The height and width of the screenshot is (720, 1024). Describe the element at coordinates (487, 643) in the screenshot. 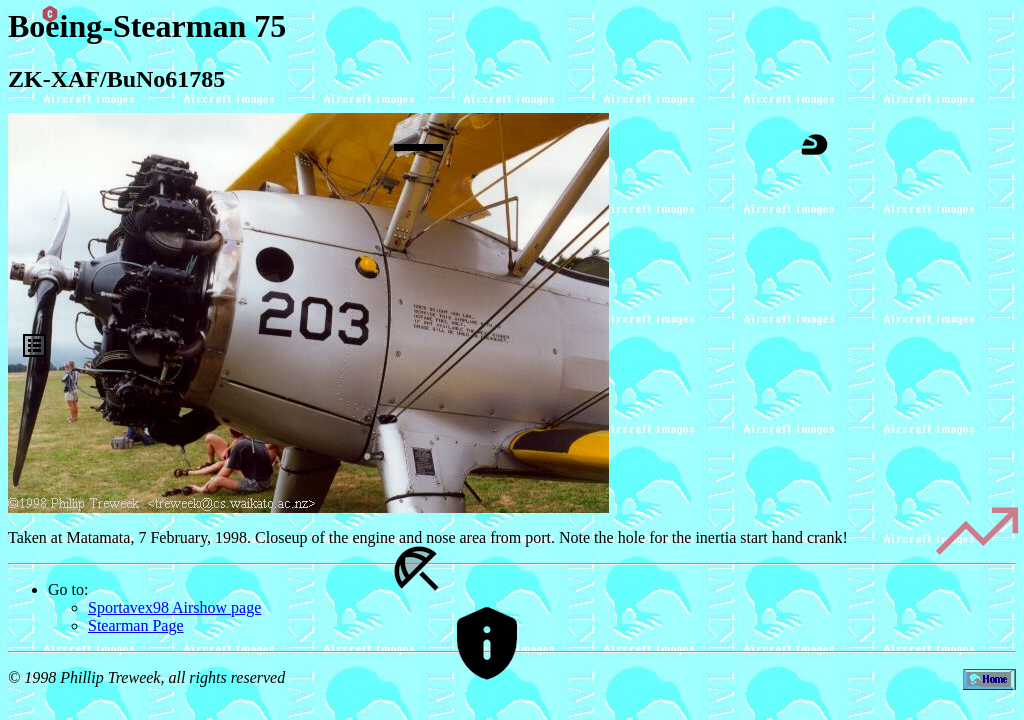

I see `view privacy policy or settings` at that location.